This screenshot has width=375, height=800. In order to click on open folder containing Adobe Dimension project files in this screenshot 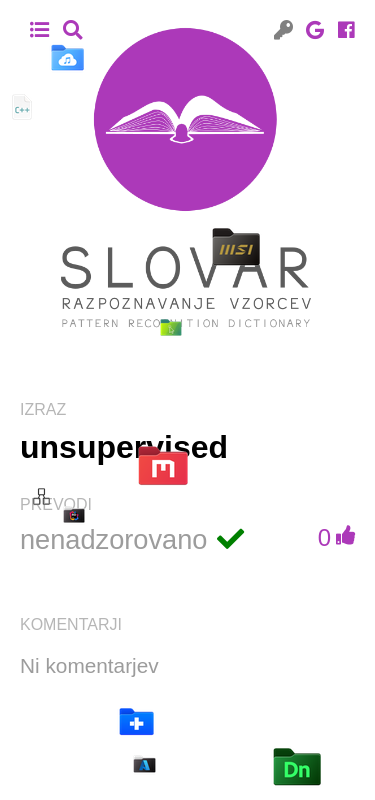, I will do `click(297, 768)`.